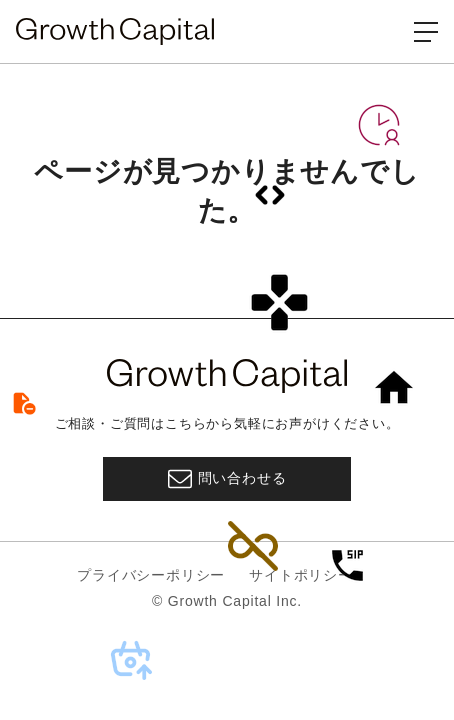 The height and width of the screenshot is (720, 454). Describe the element at coordinates (347, 565) in the screenshot. I see `make a SIP (internet-based) phone call` at that location.